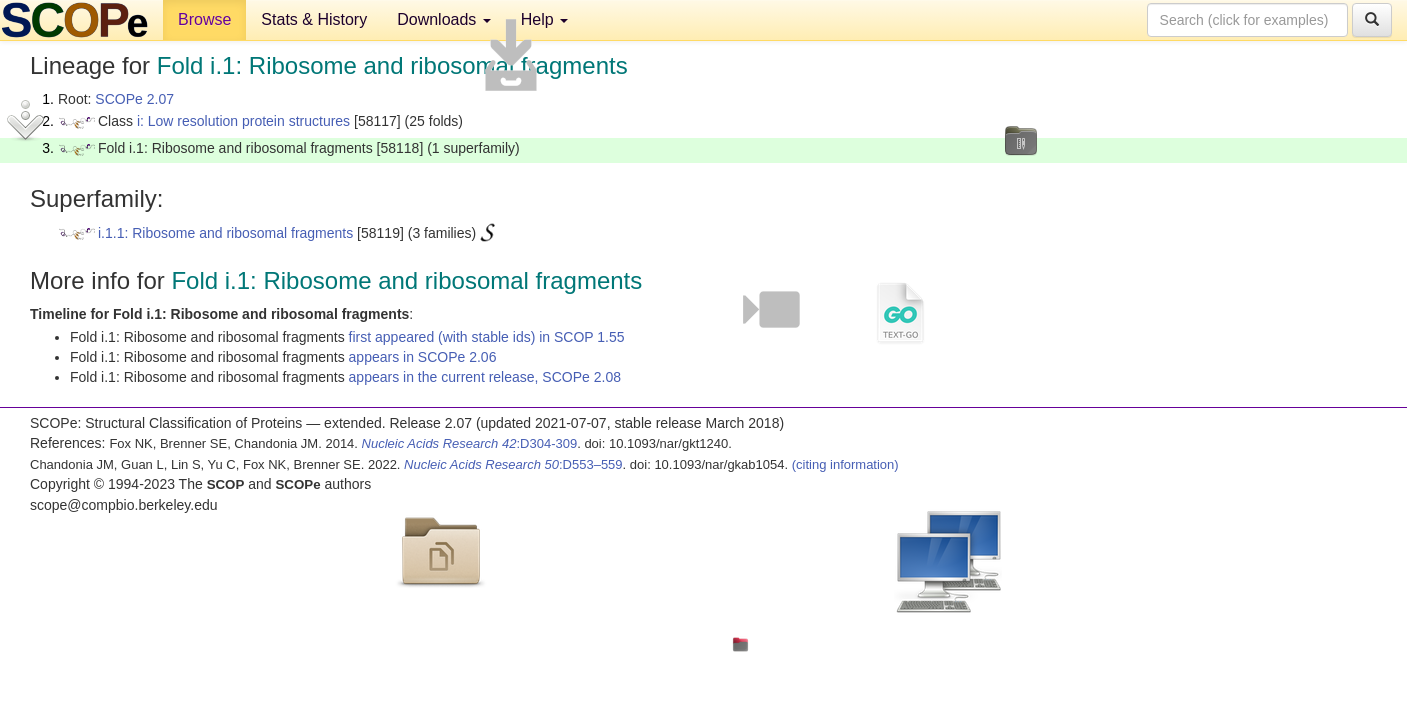  What do you see at coordinates (1021, 140) in the screenshot?
I see `open templates folder` at bounding box center [1021, 140].